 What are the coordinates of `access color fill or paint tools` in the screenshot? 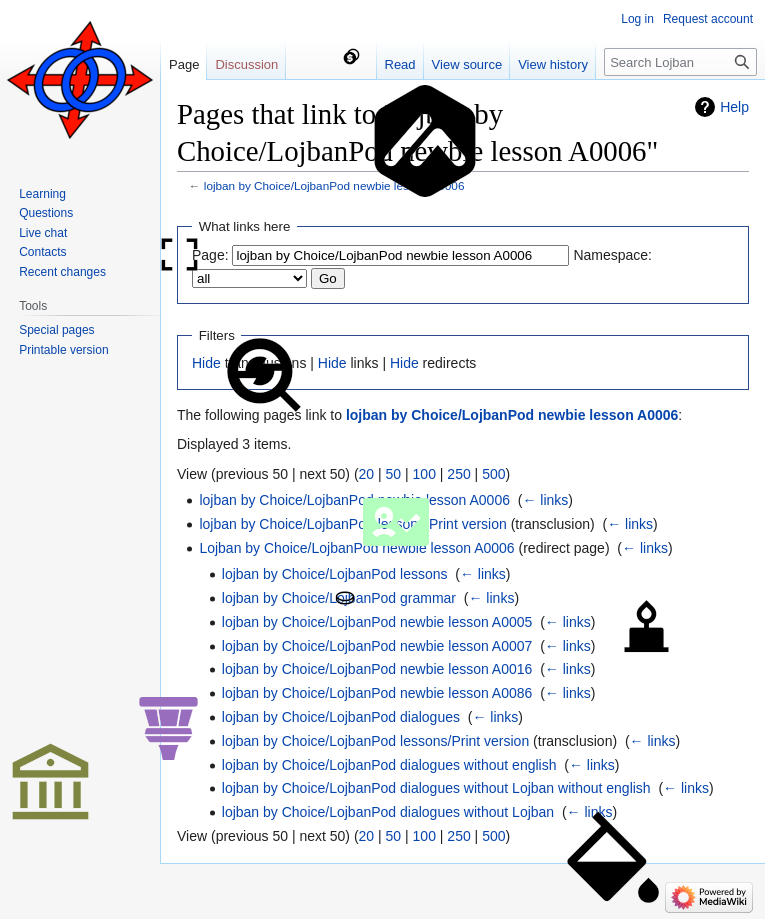 It's located at (611, 857).